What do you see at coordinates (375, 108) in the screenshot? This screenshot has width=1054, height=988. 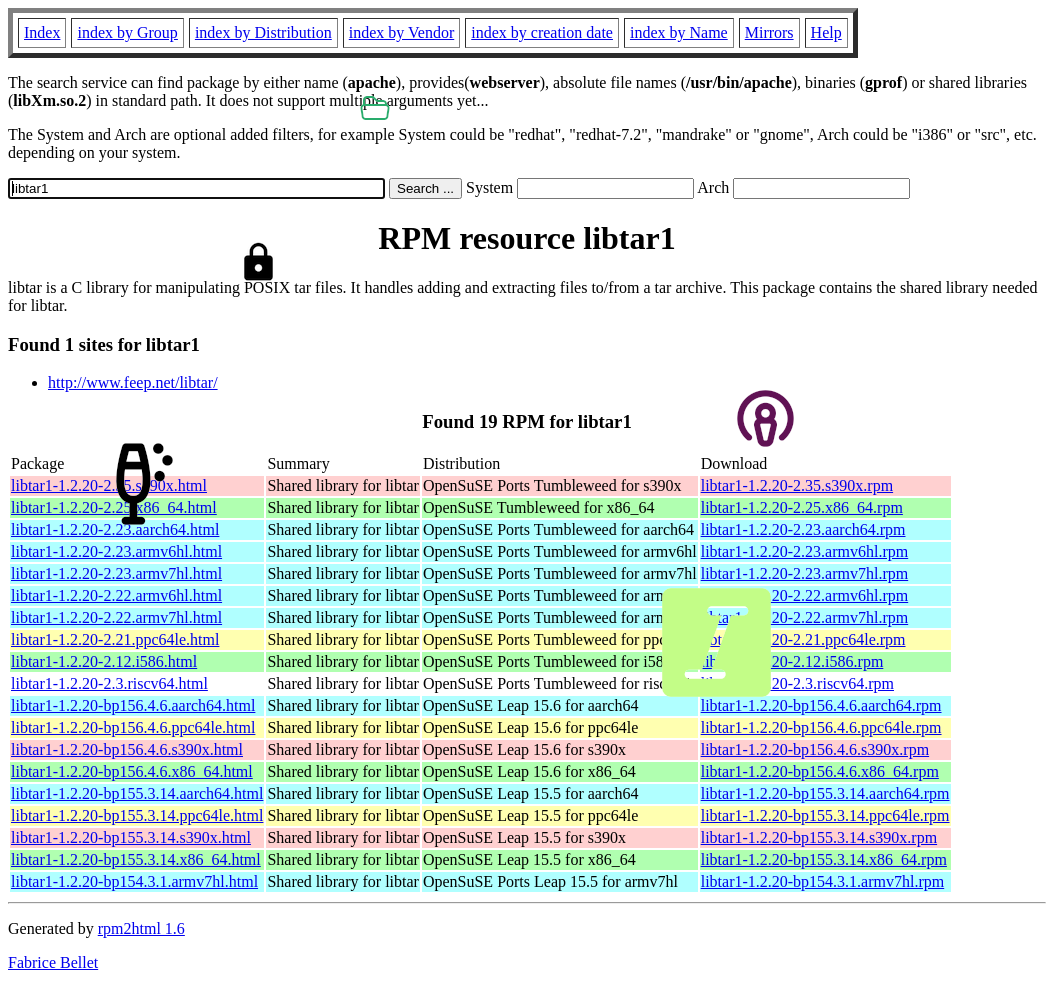 I see `view contents of an open folder` at bounding box center [375, 108].